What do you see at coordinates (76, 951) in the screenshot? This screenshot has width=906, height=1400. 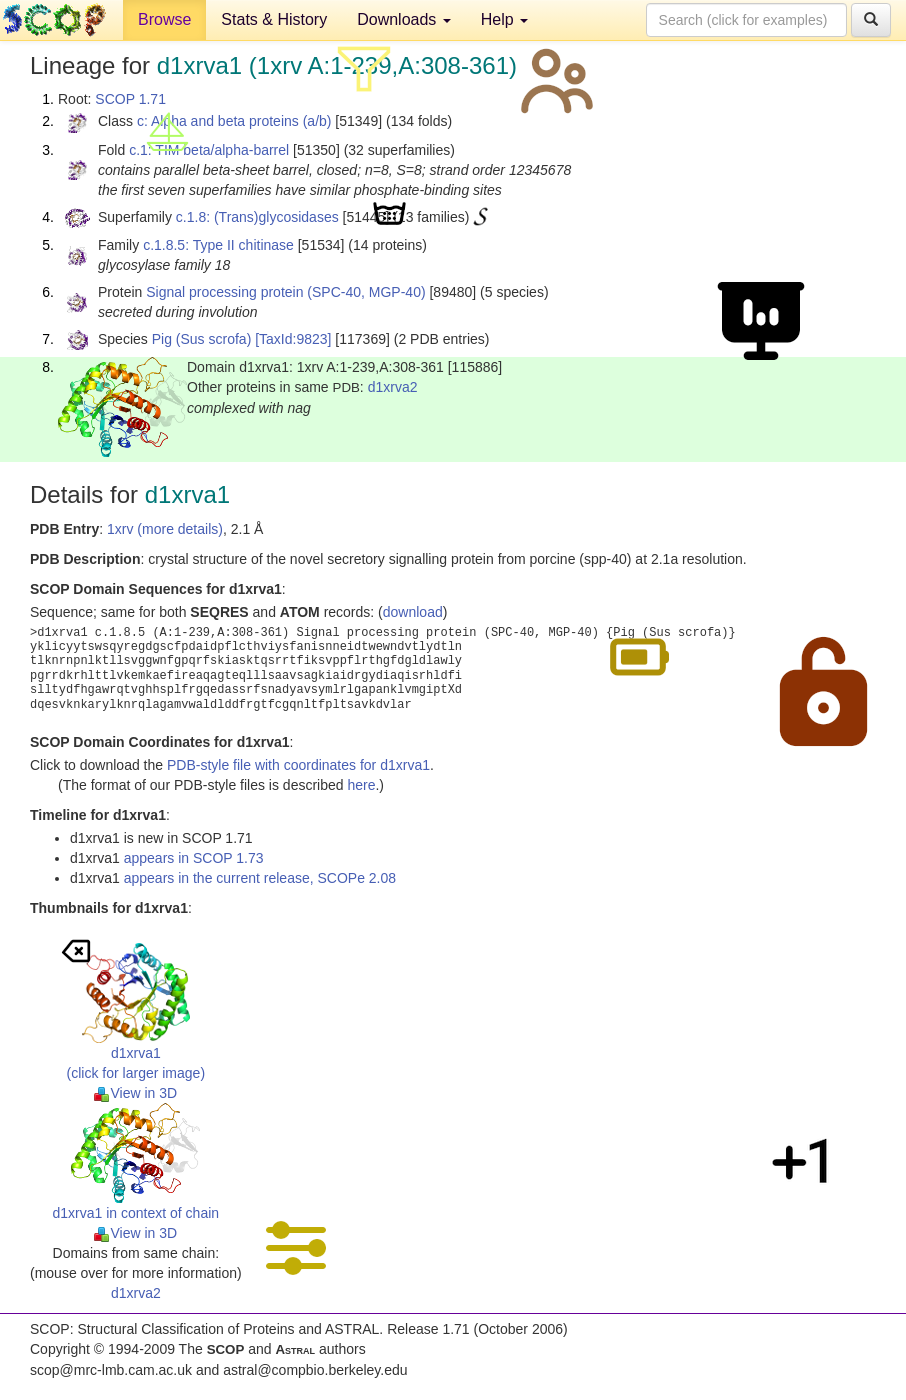 I see `delete the previous character` at bounding box center [76, 951].